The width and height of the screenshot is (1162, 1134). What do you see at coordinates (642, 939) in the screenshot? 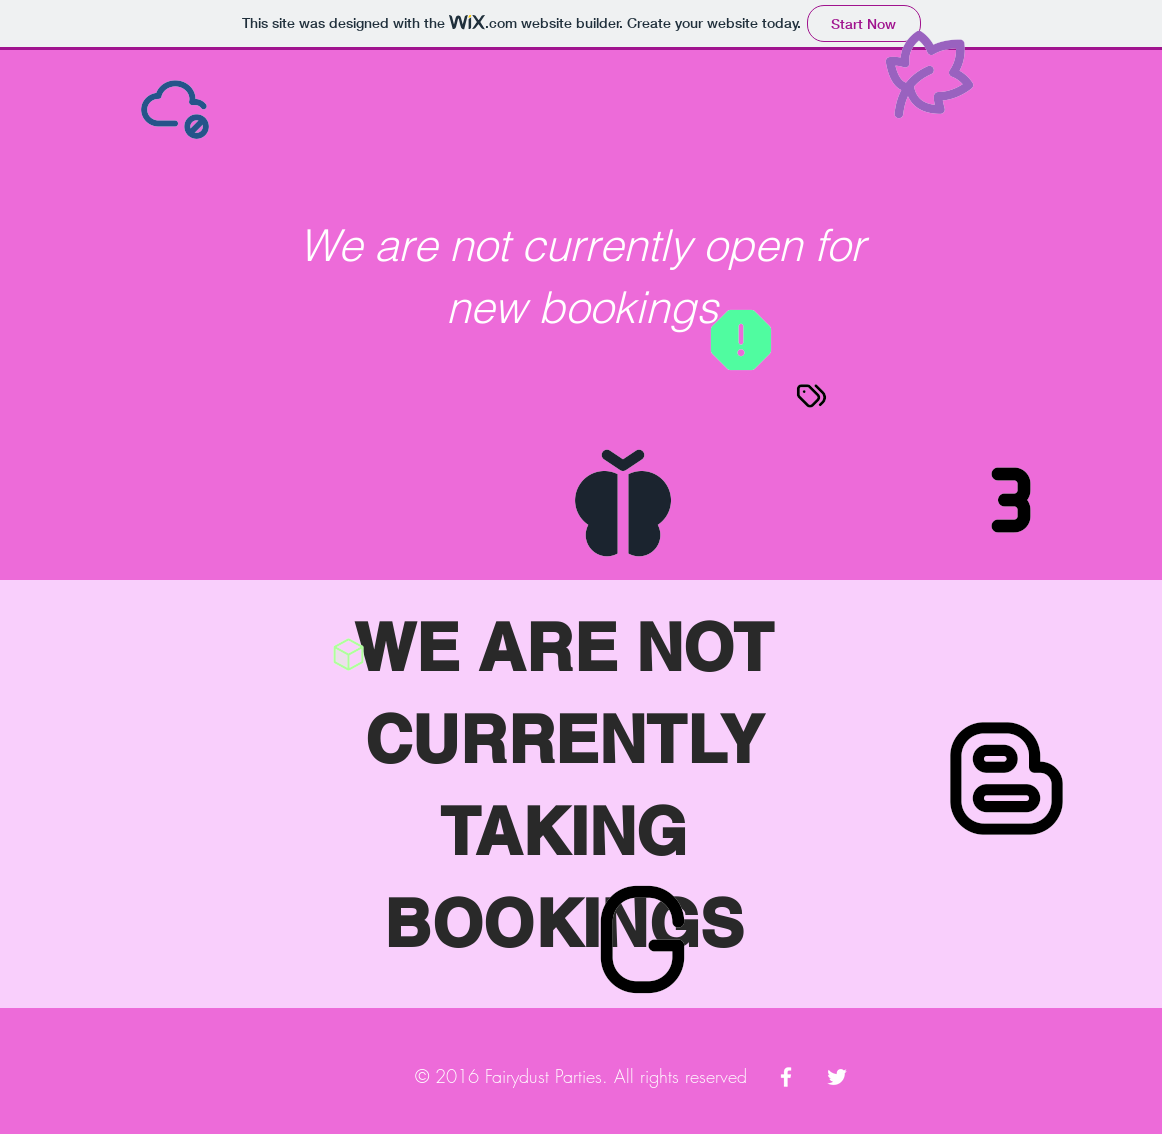
I see `represents the letter G in text or typography tools` at bounding box center [642, 939].